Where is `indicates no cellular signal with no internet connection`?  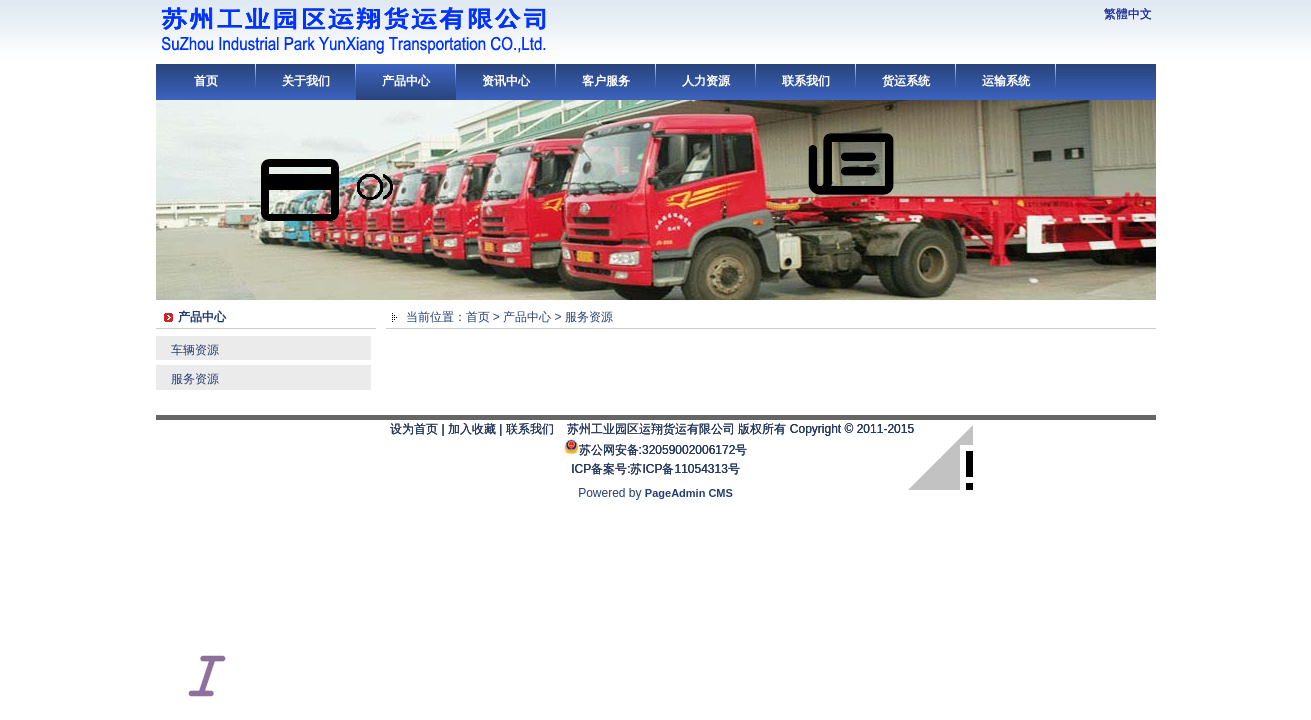 indicates no cellular signal with no internet connection is located at coordinates (940, 457).